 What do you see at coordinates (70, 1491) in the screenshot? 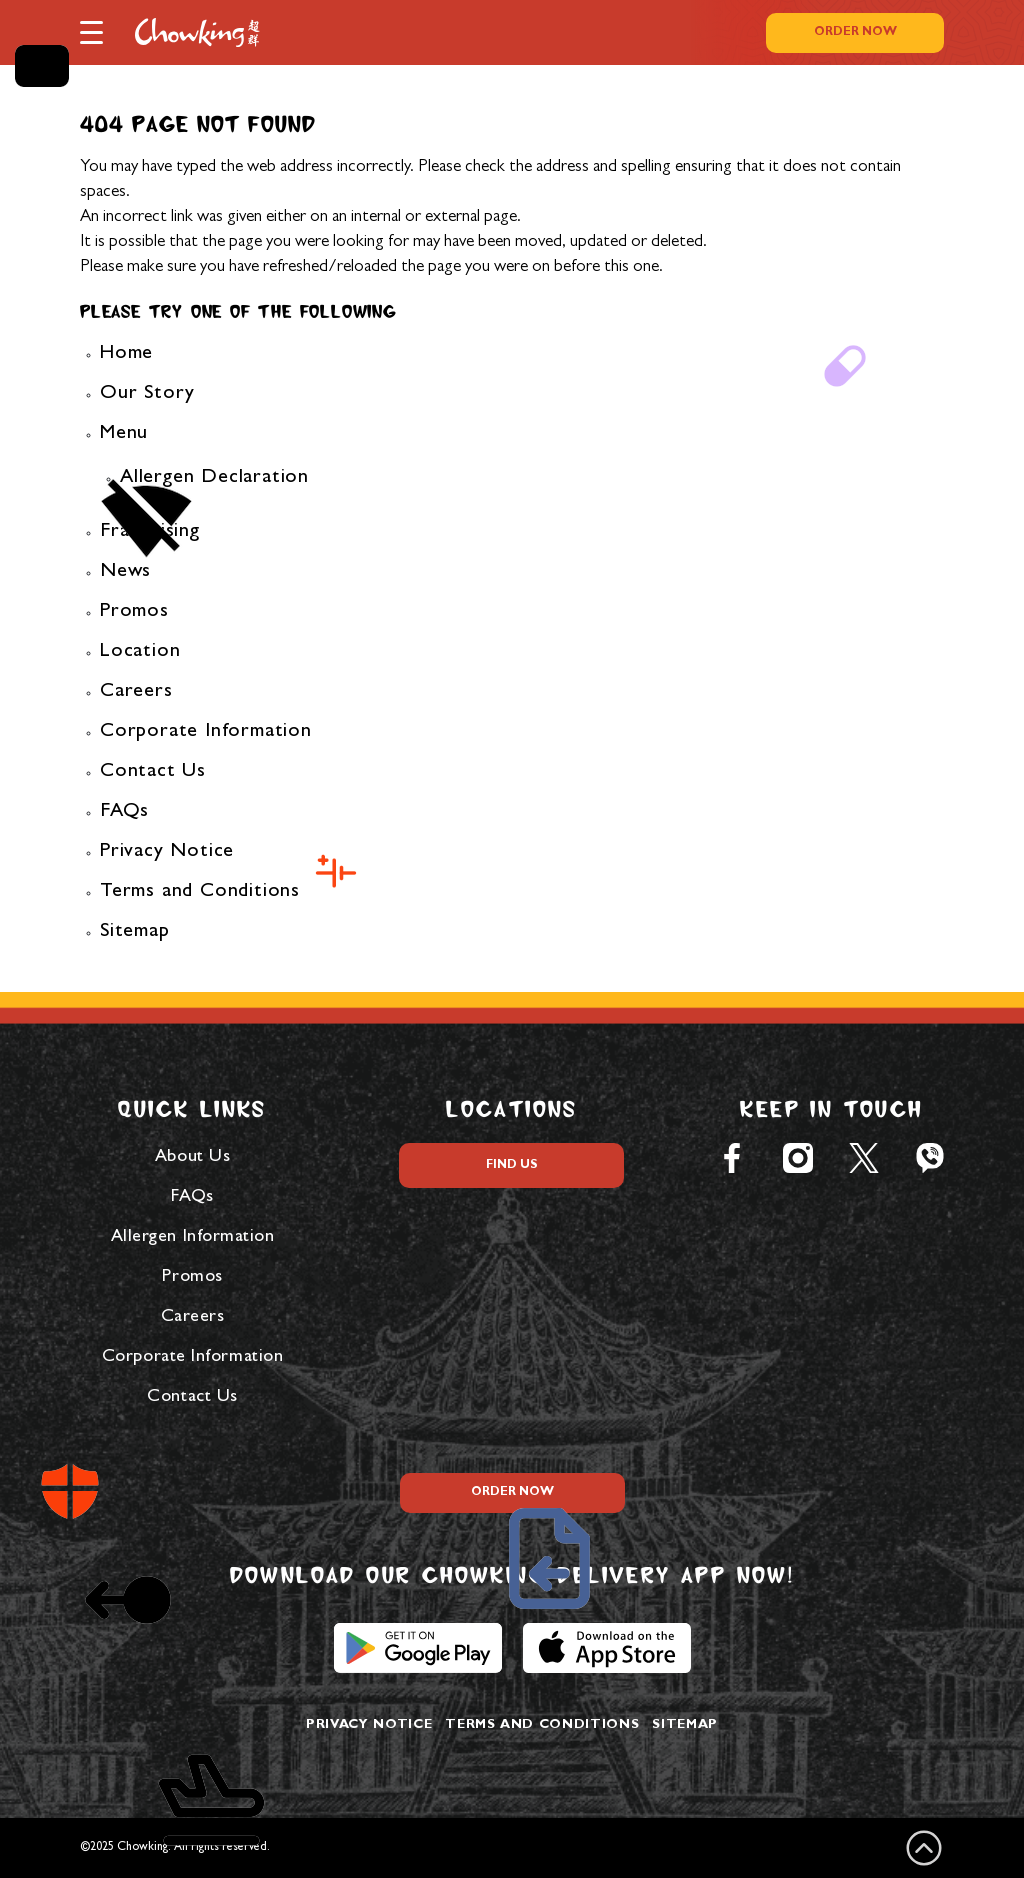
I see `privacy or security settings` at bounding box center [70, 1491].